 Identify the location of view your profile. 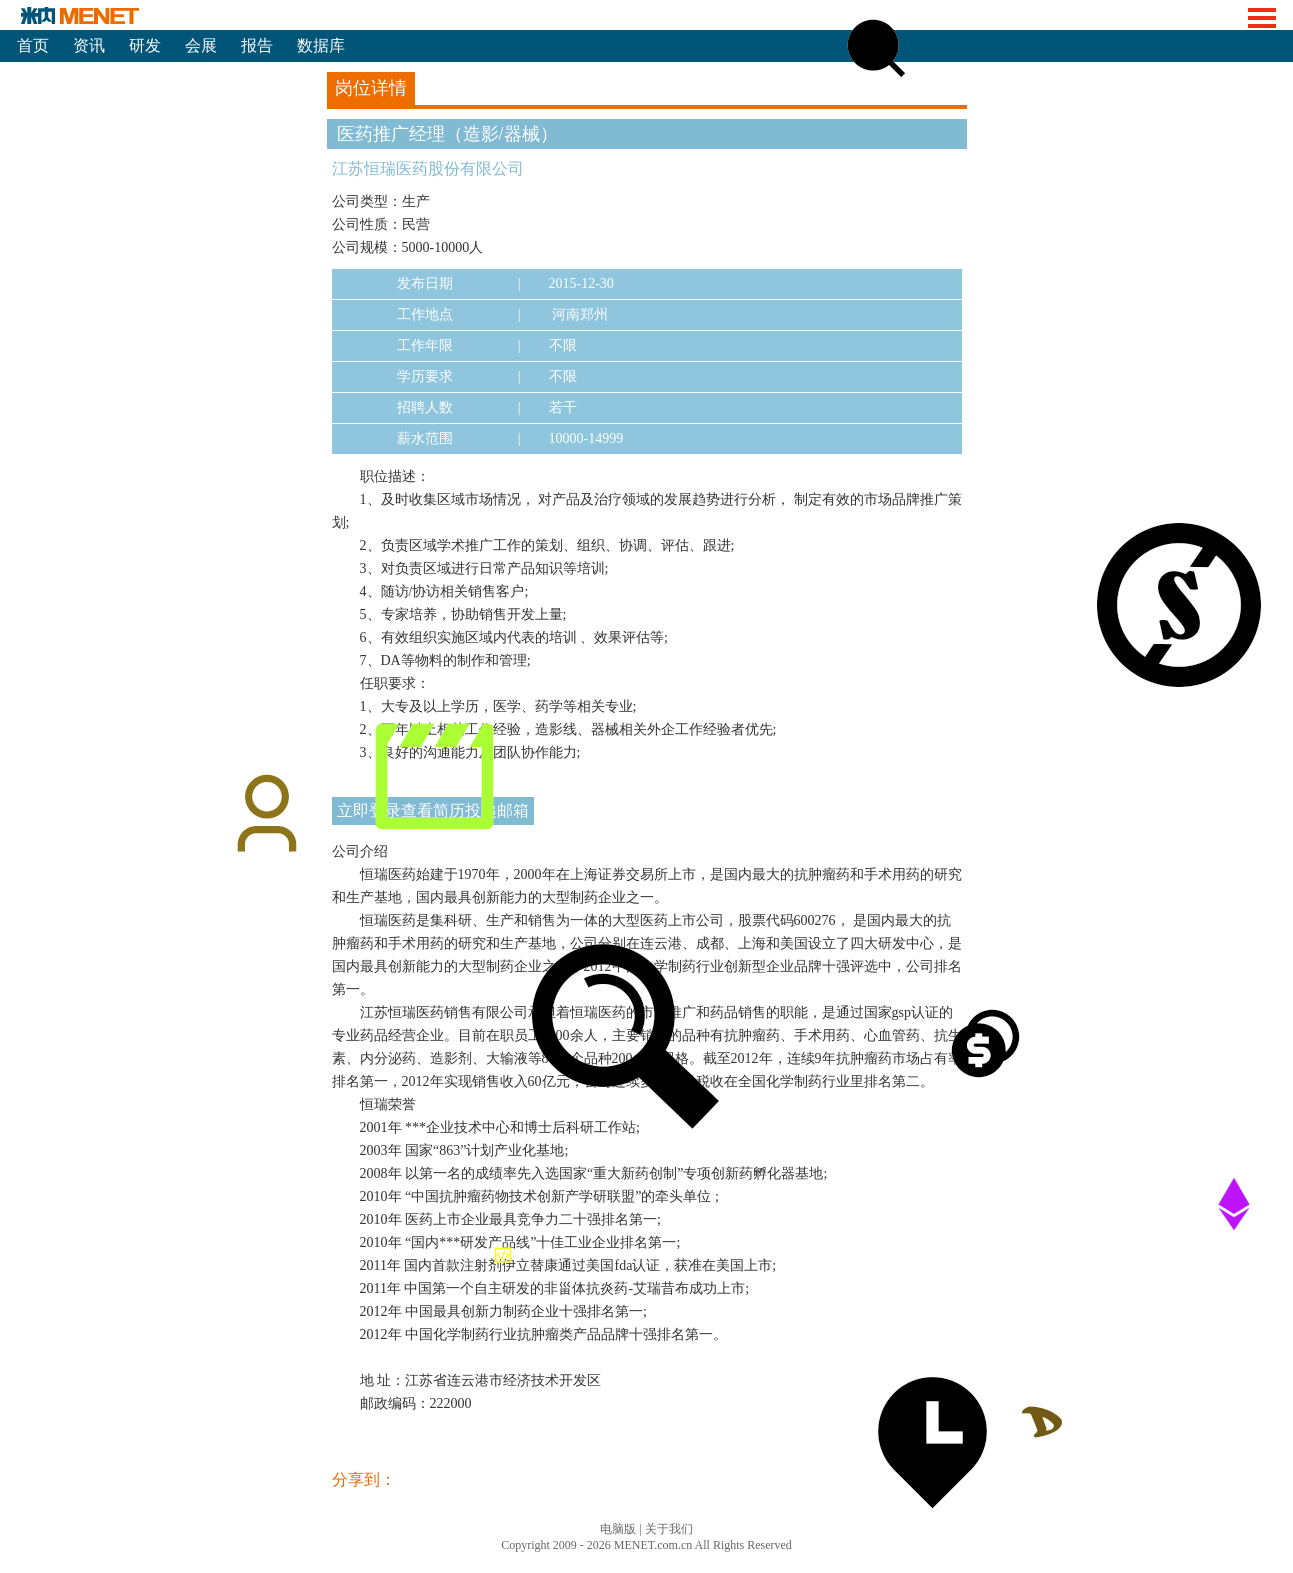
(267, 815).